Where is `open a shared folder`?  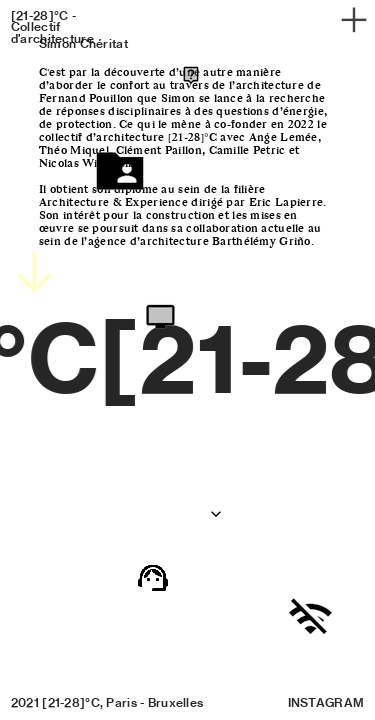 open a shared folder is located at coordinates (120, 171).